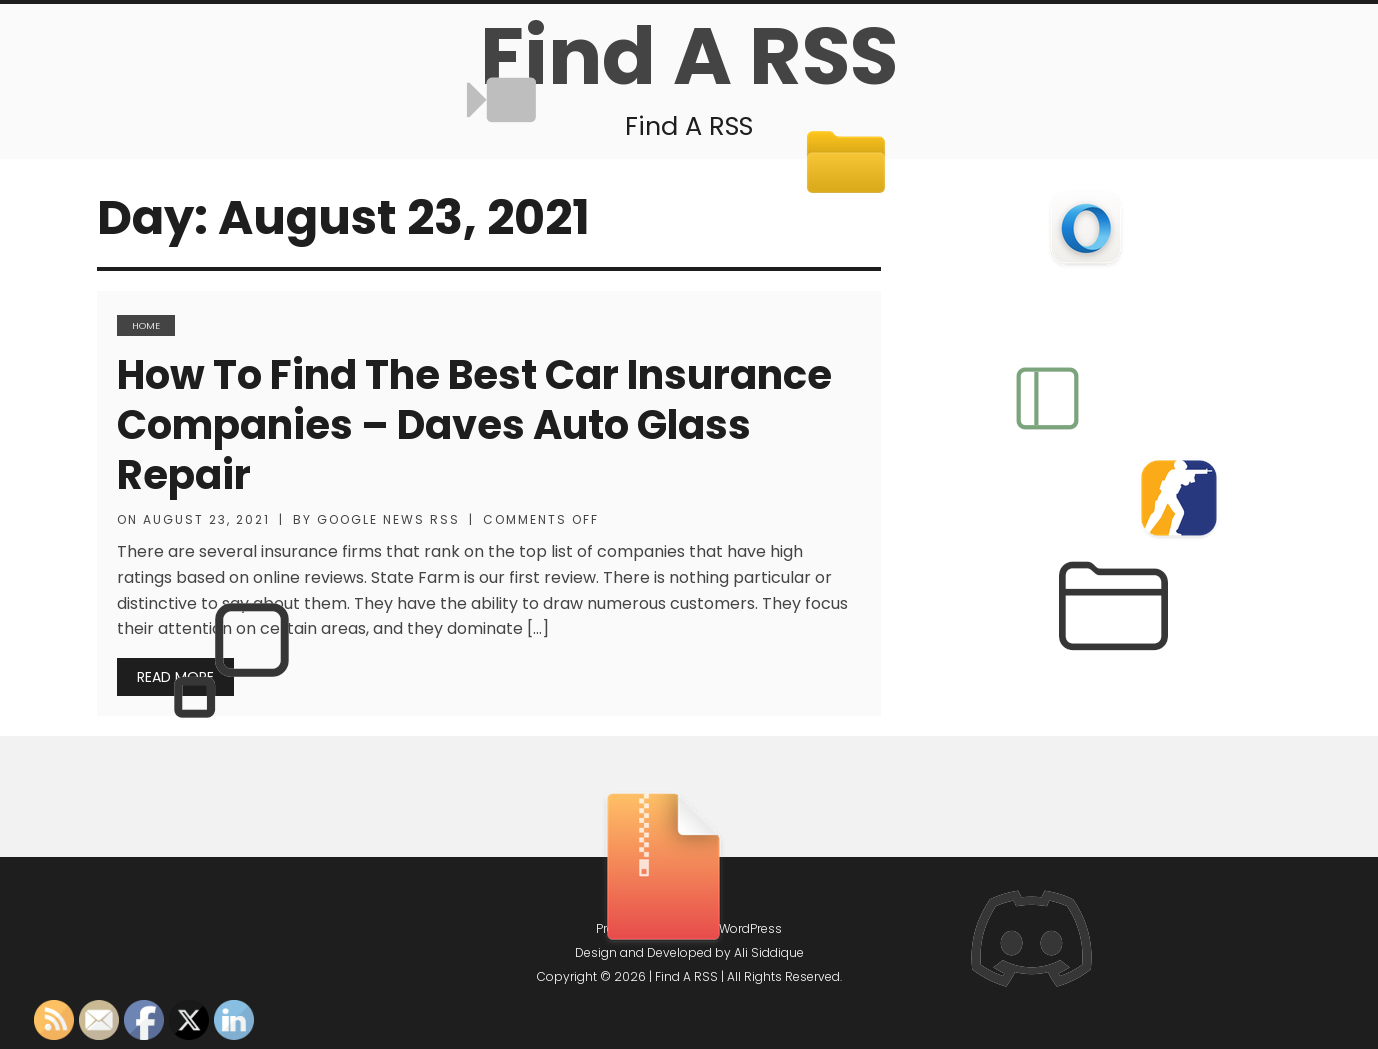  What do you see at coordinates (1031, 938) in the screenshot?
I see `open Discord app` at bounding box center [1031, 938].